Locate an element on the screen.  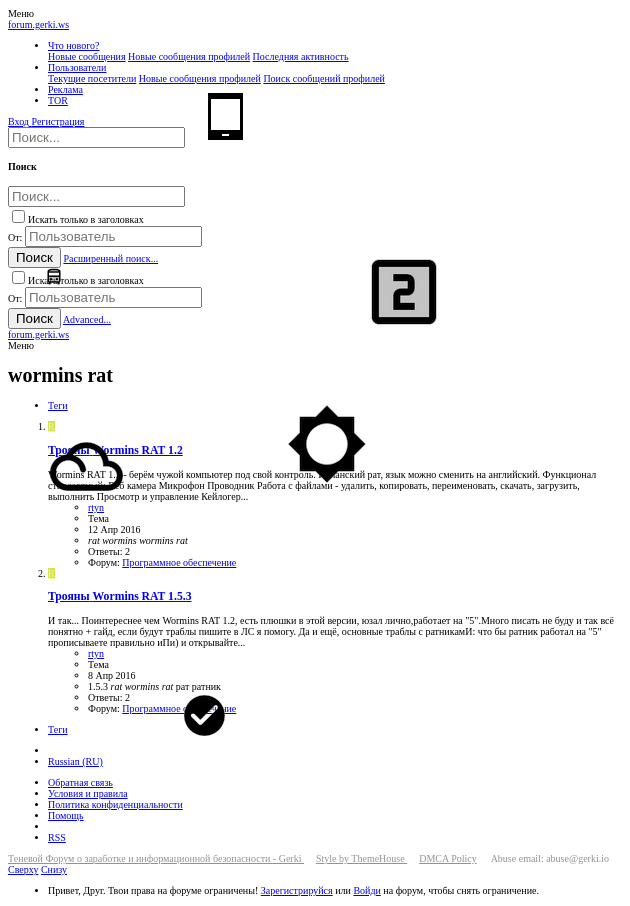
indicates step two in a multi-step process is located at coordinates (404, 292).